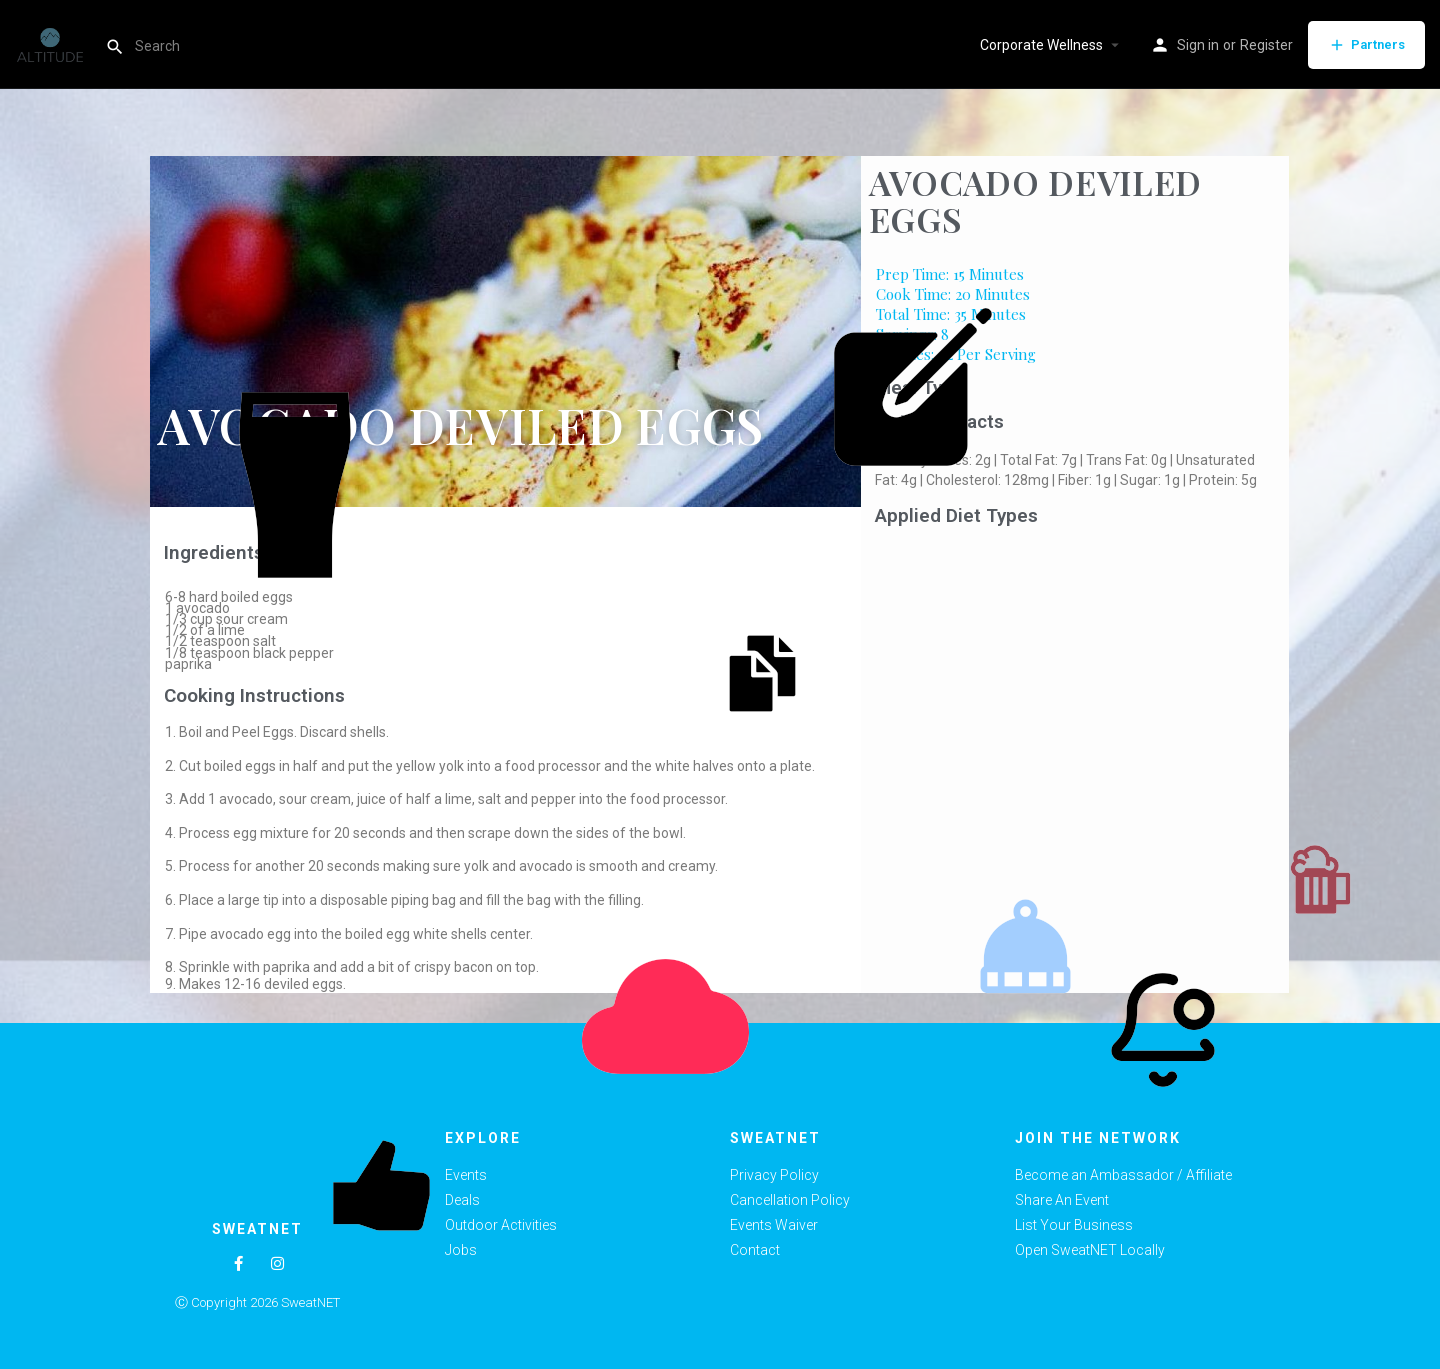  I want to click on indicates new notifications, so click(1163, 1030).